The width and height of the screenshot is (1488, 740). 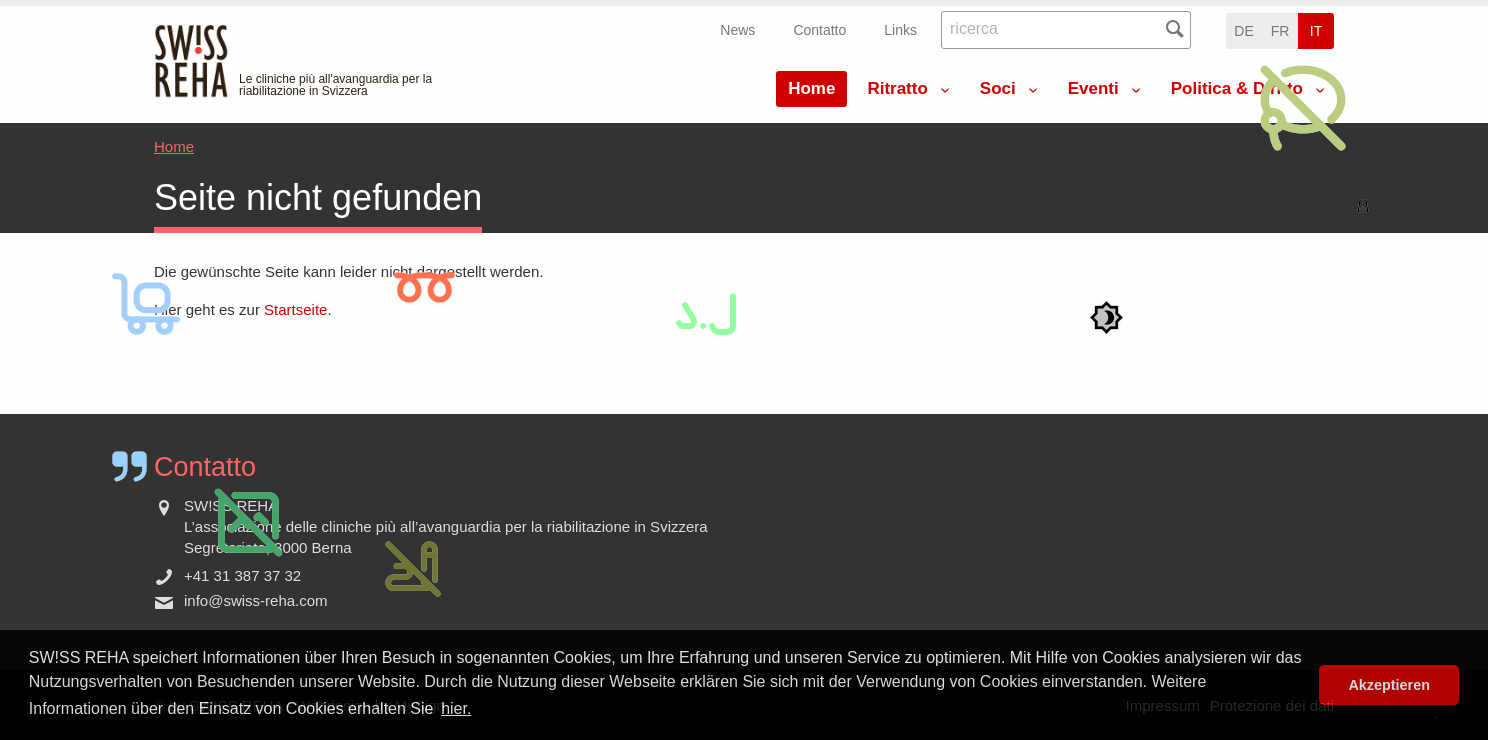 I want to click on set mobile device as primary, so click(x=1432, y=724).